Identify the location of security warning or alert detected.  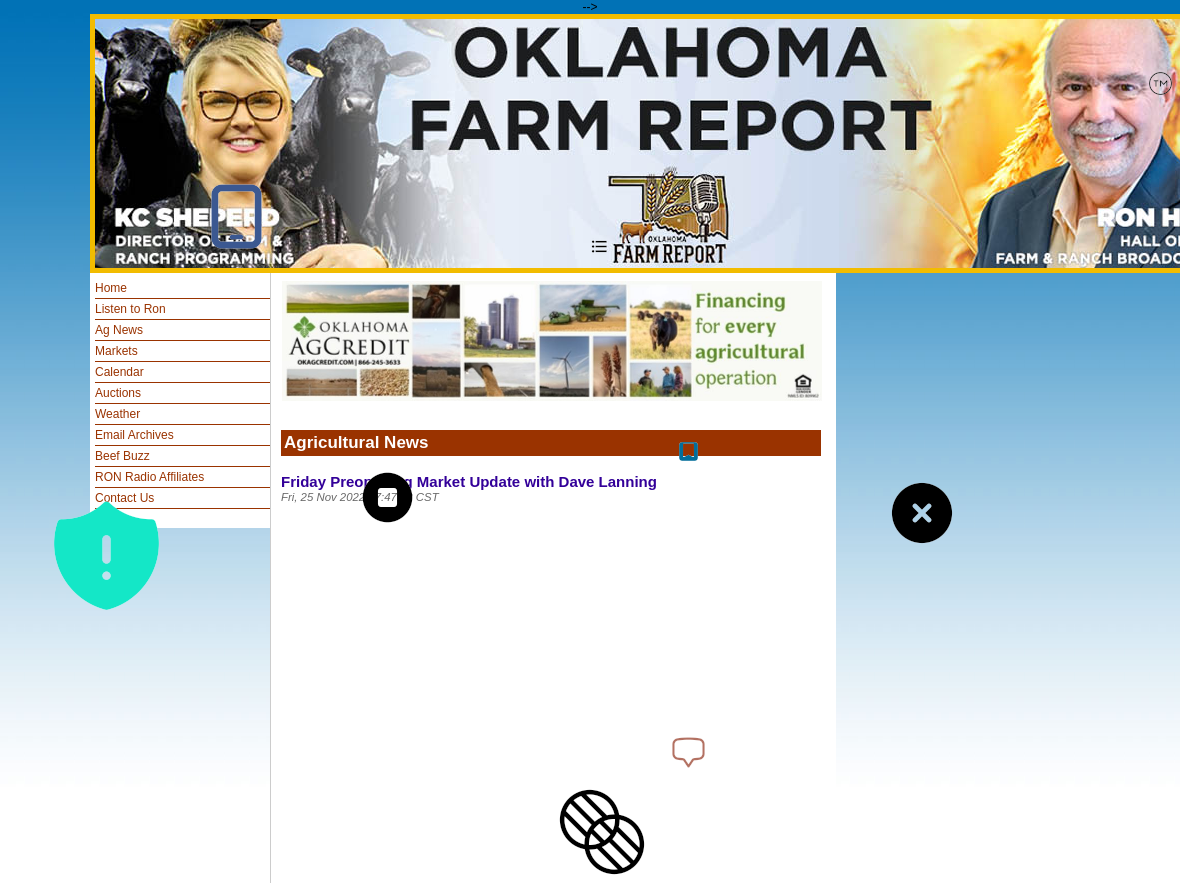
(106, 555).